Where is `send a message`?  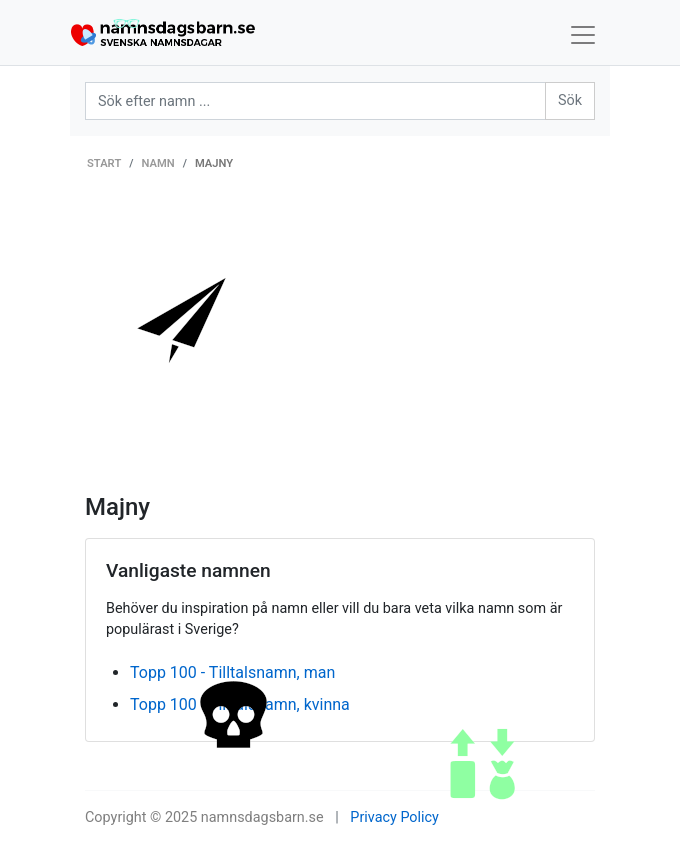 send a message is located at coordinates (181, 320).